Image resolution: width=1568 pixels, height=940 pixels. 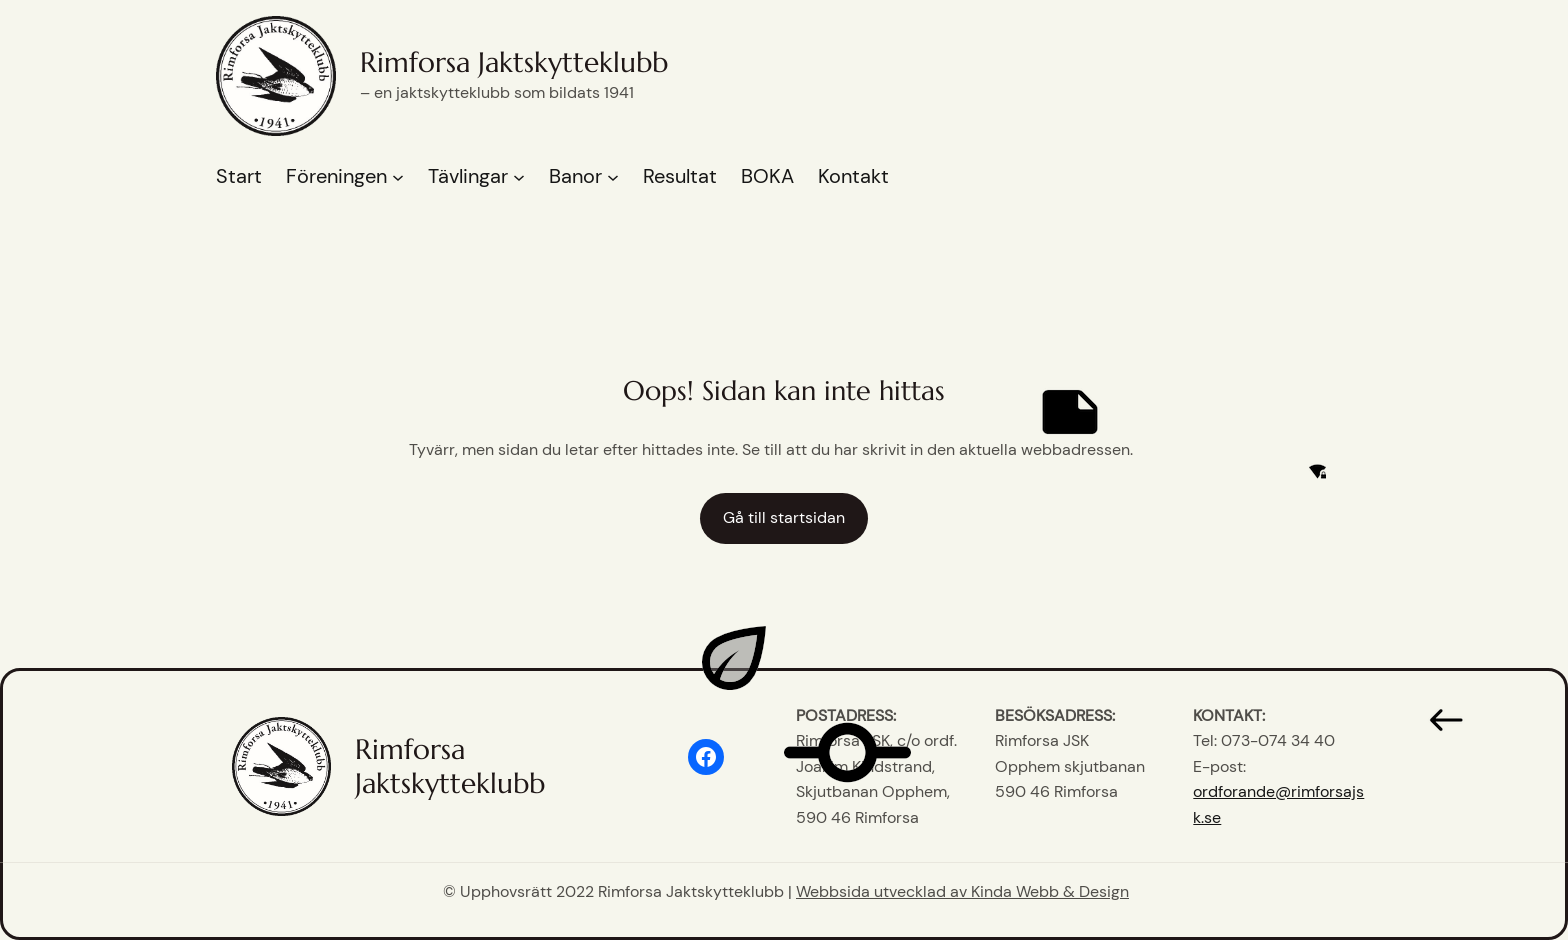 I want to click on create a new note, so click(x=1070, y=412).